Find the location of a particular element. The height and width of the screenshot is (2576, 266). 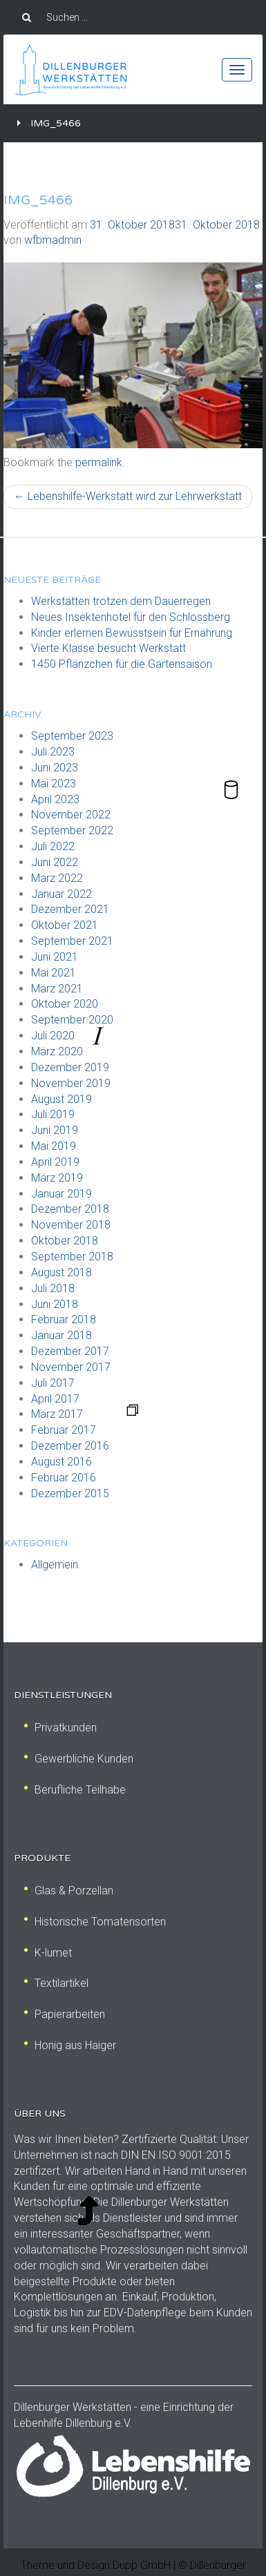

restore window to previous size is located at coordinates (132, 1410).